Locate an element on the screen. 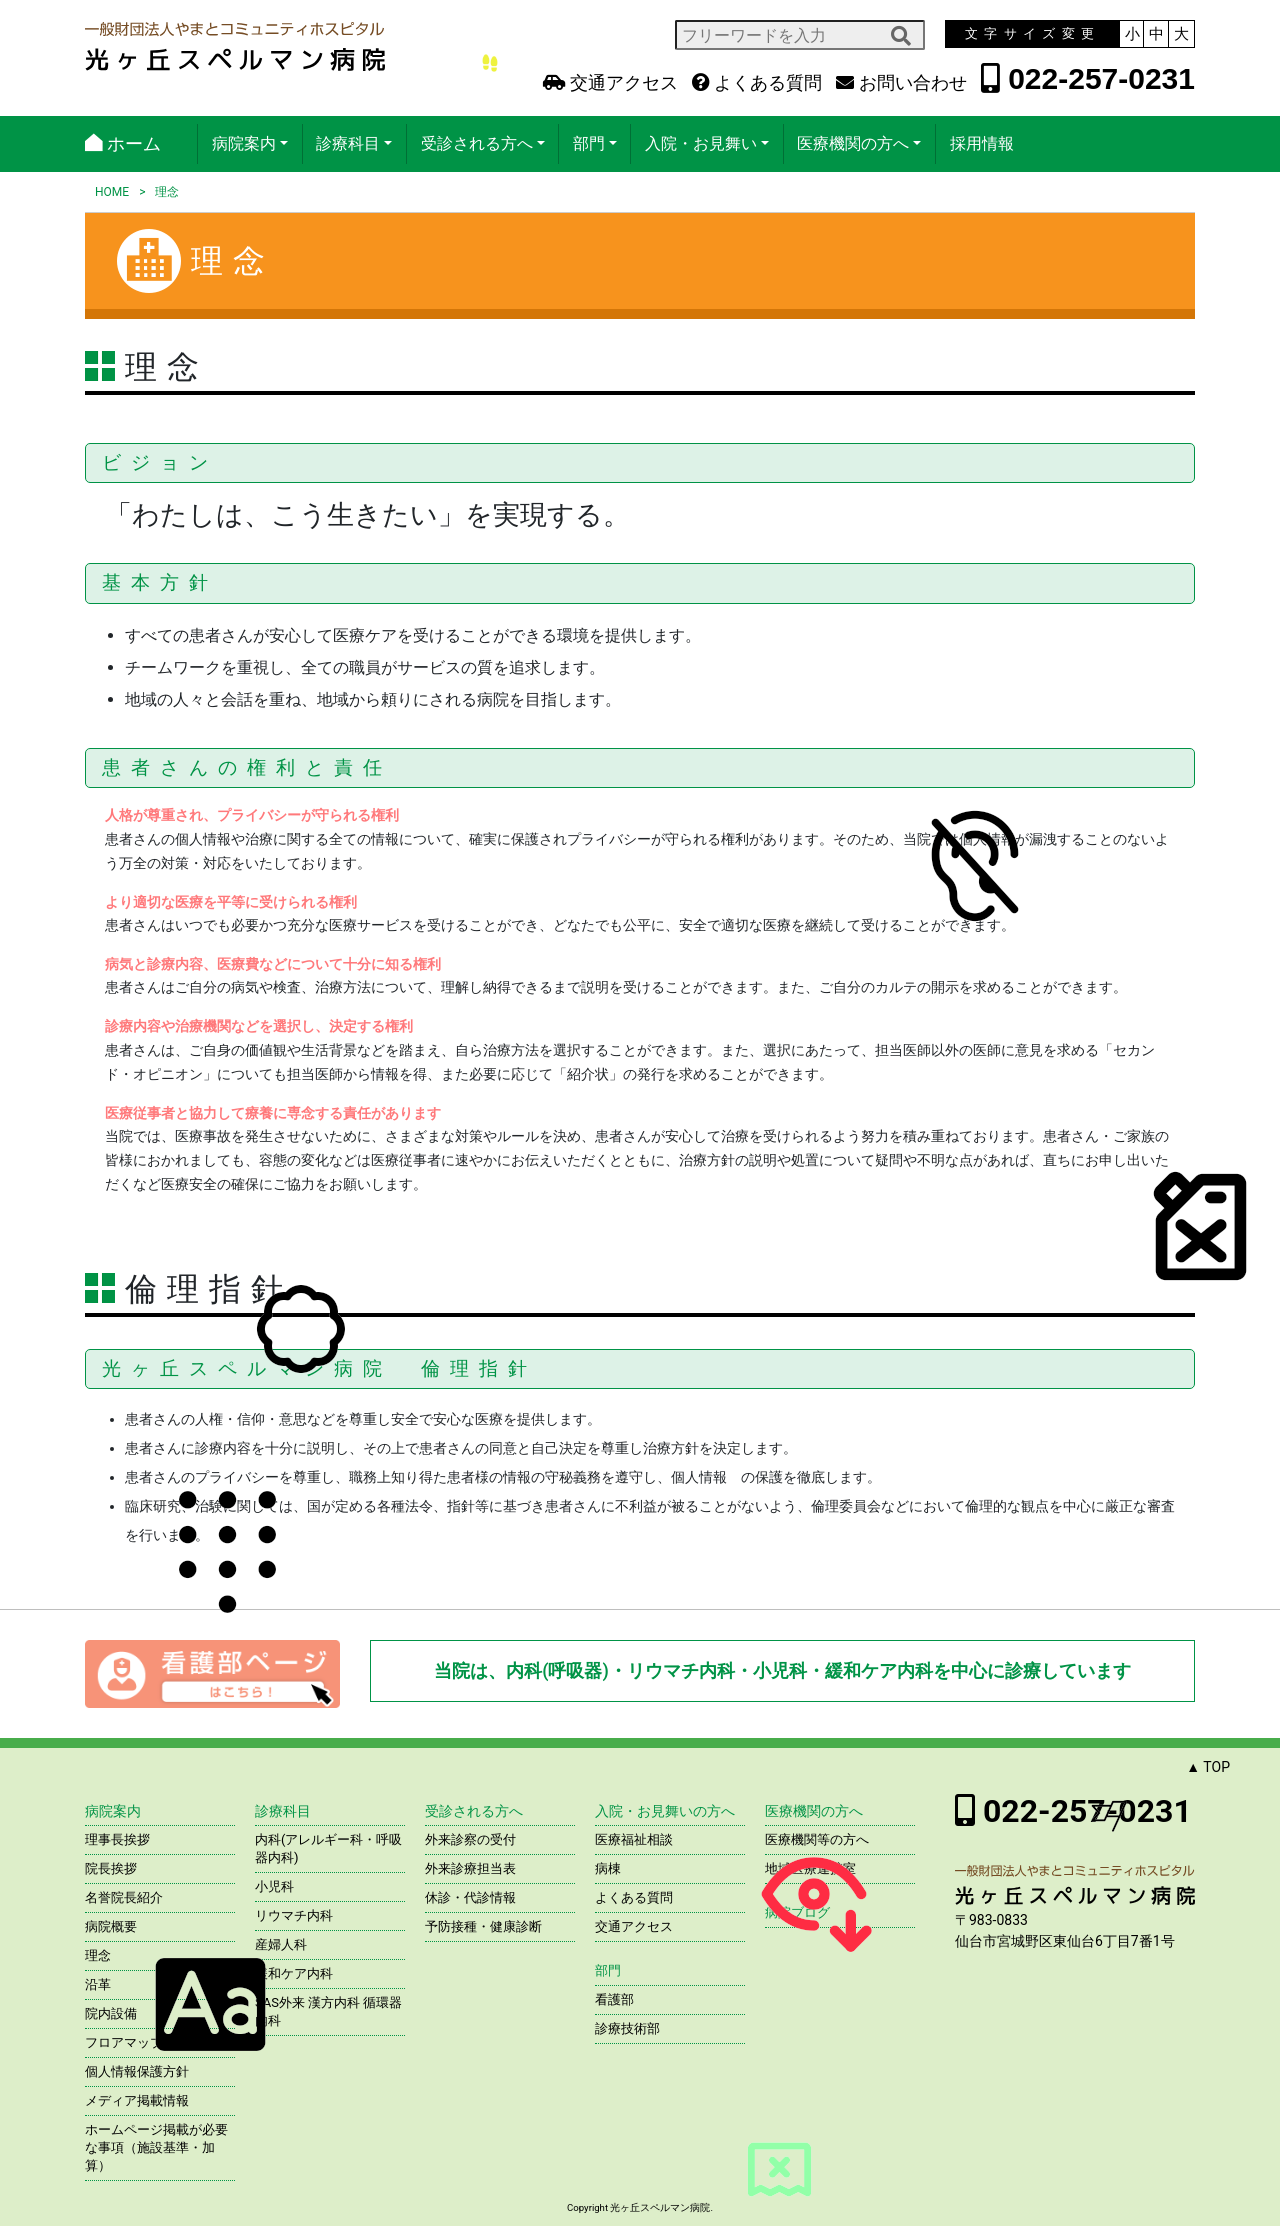 This screenshot has width=1280, height=2226. indicates fuel or gas-related settings is located at coordinates (1201, 1227).